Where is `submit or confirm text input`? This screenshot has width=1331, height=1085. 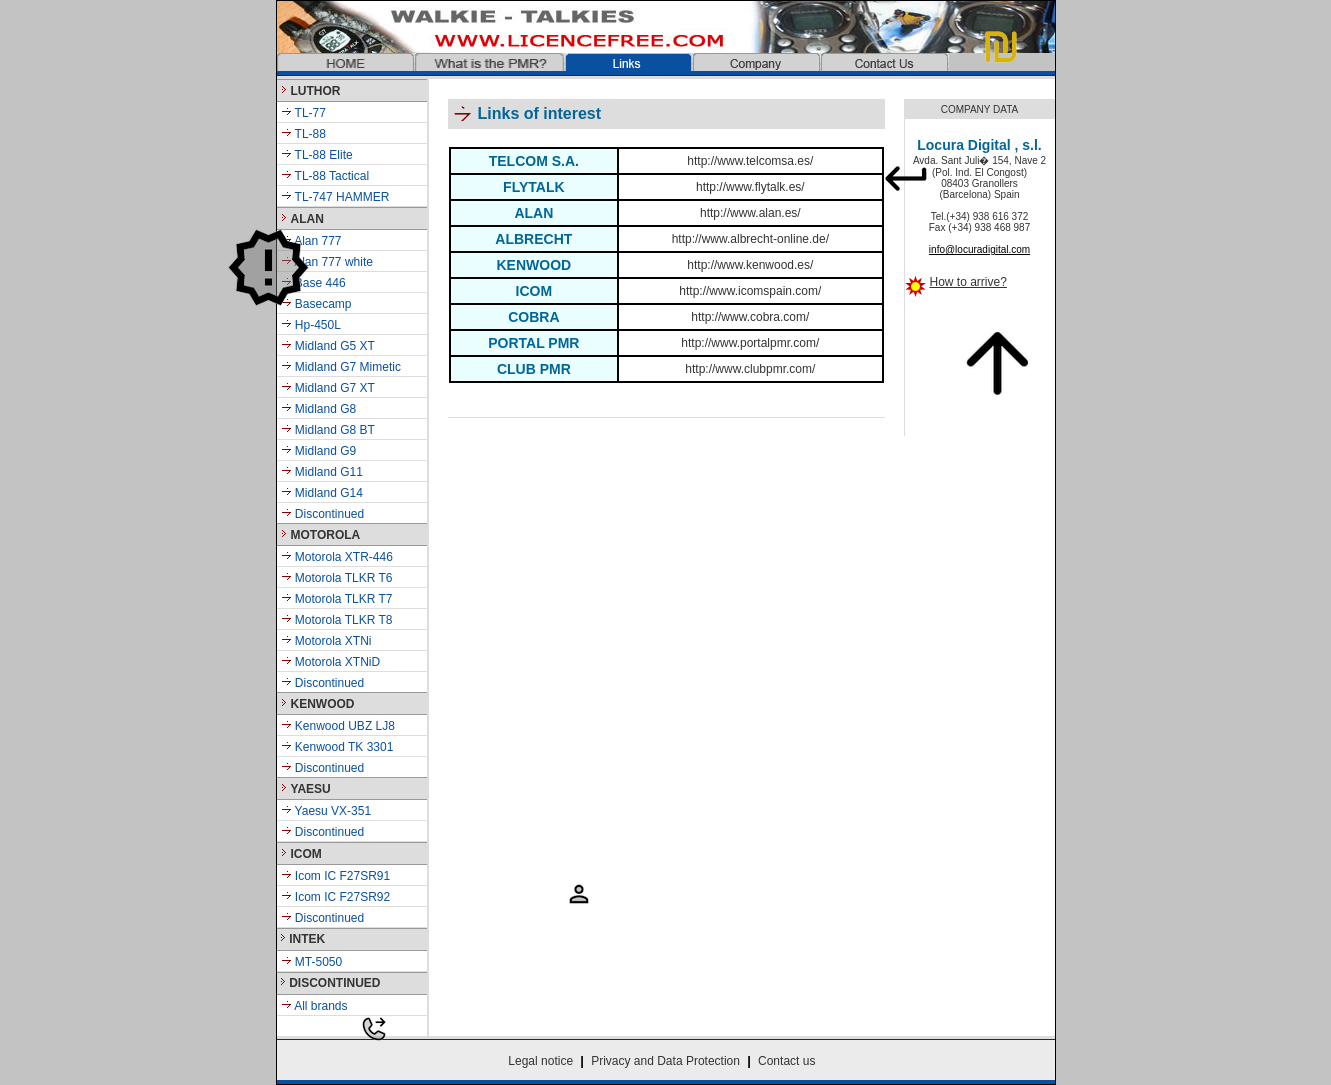
submit or confirm text input is located at coordinates (906, 178).